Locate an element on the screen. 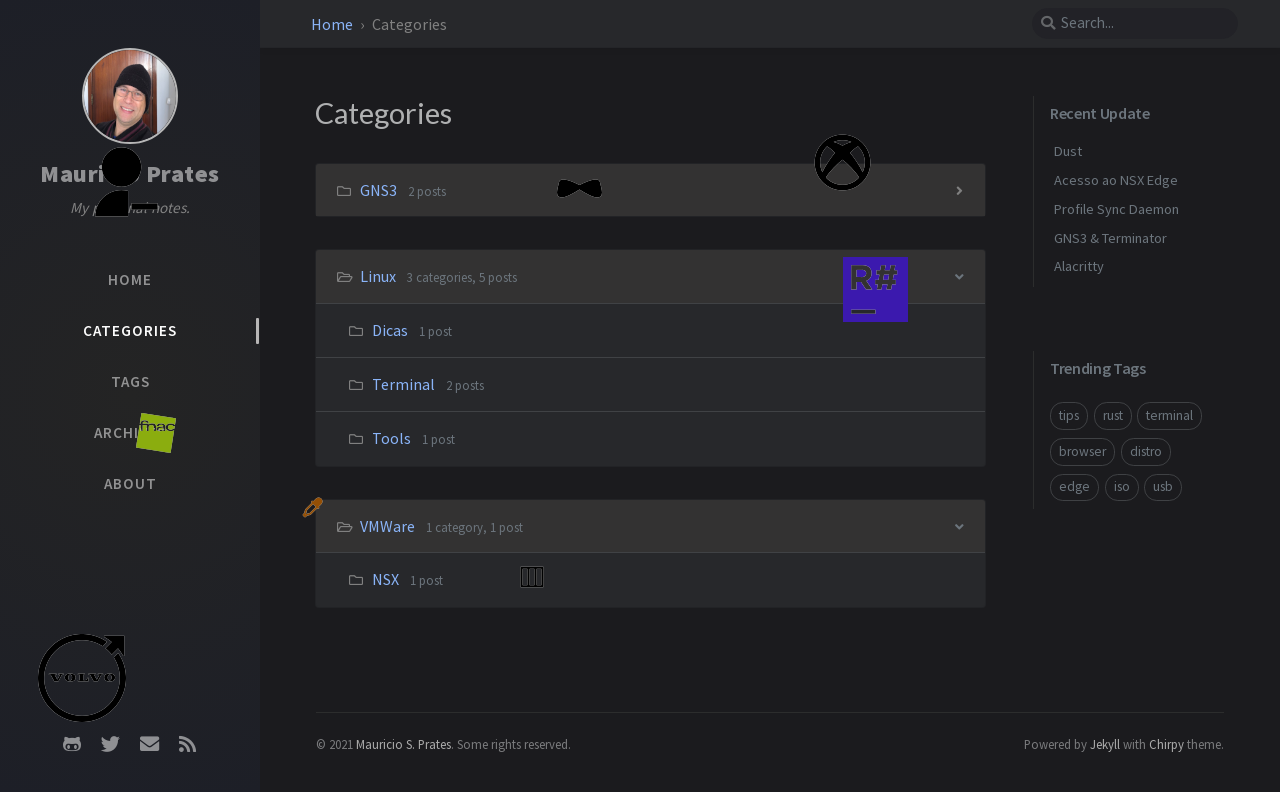 This screenshot has width=1280, height=792. JetBrains ReSharper application logo is located at coordinates (875, 289).